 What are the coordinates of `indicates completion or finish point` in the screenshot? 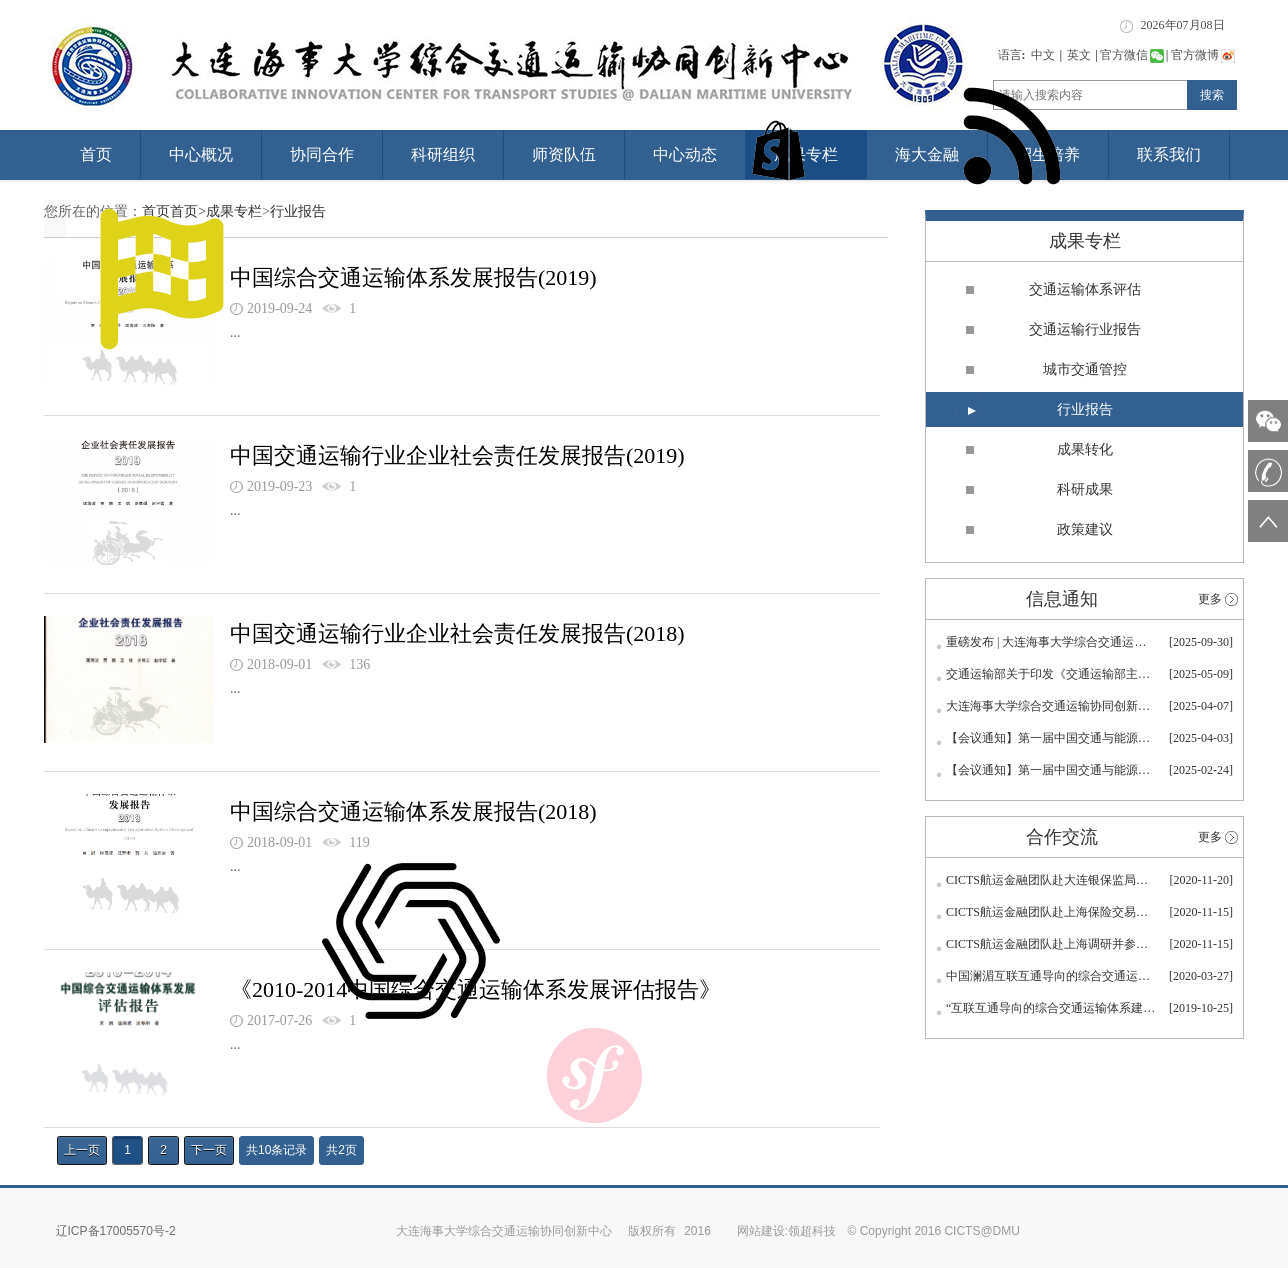 It's located at (162, 279).